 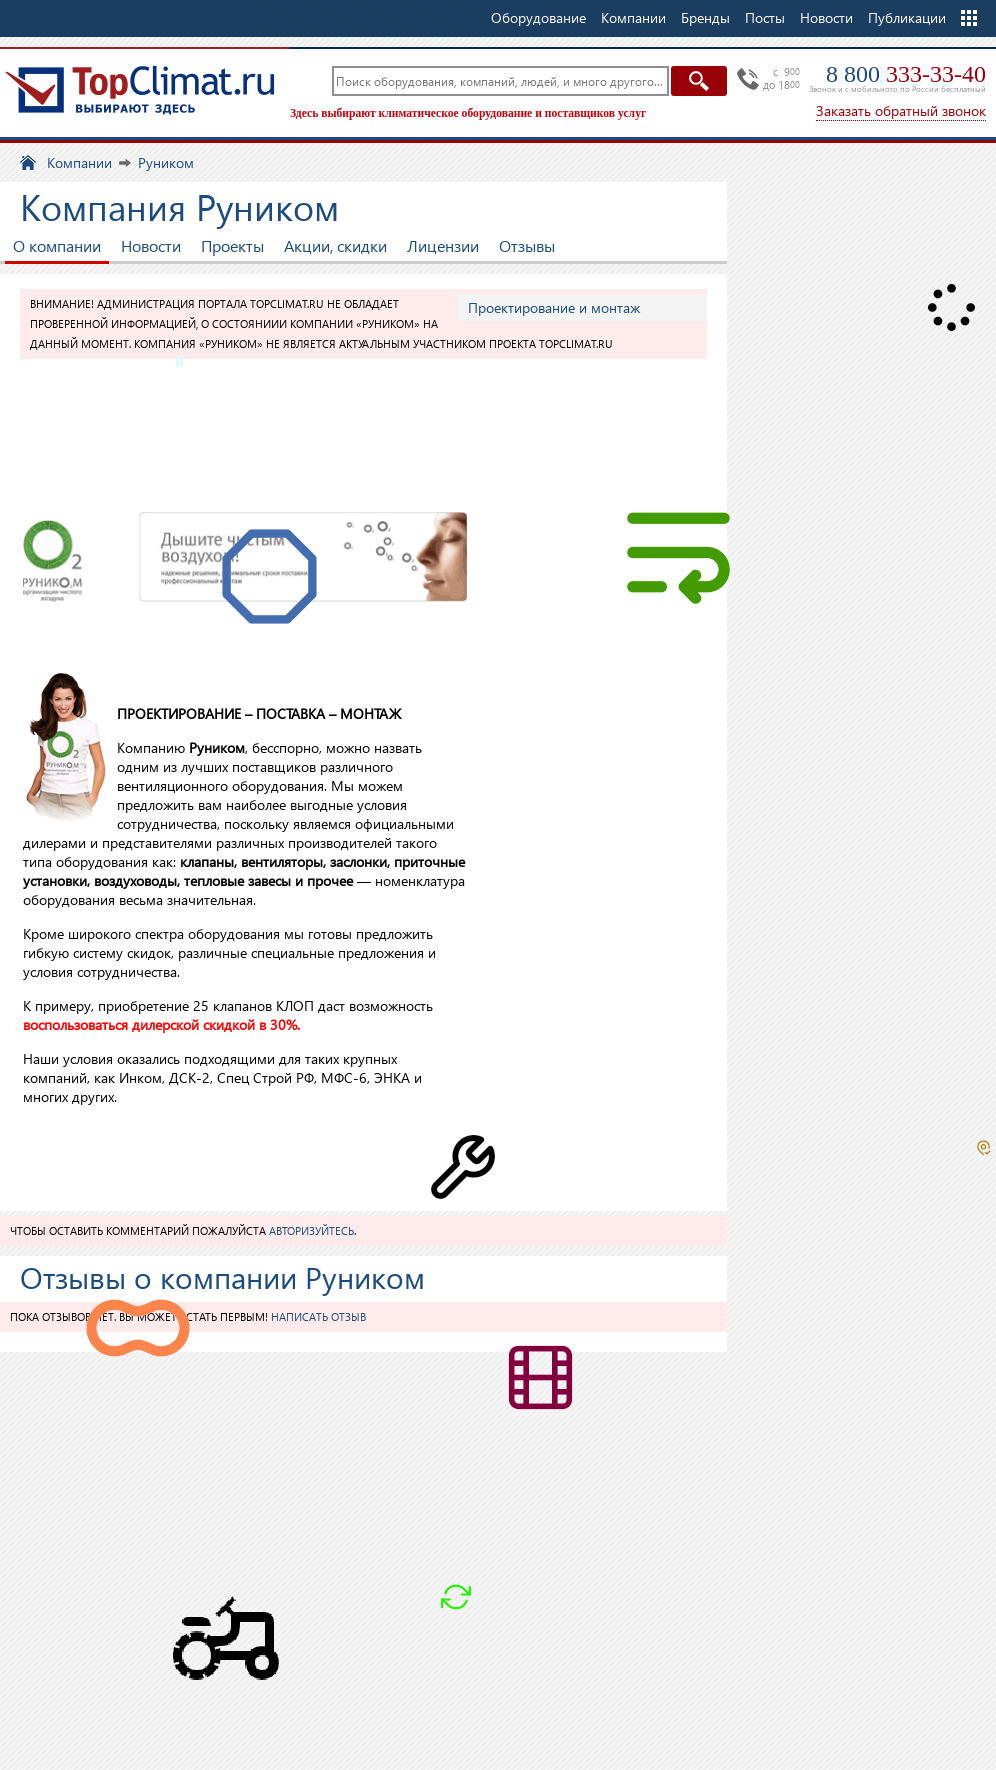 I want to click on toggle text wrapping in a document or editor, so click(x=678, y=552).